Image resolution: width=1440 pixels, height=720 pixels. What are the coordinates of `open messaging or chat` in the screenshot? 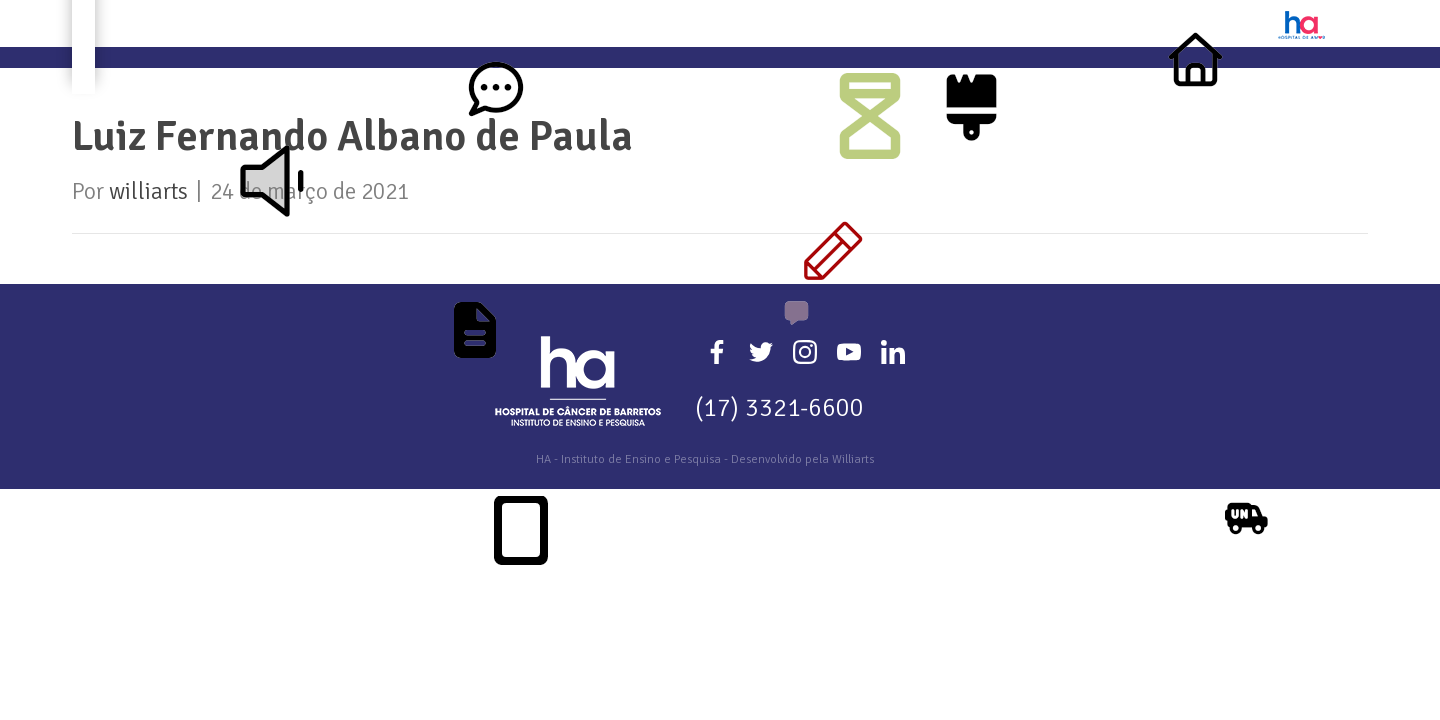 It's located at (796, 311).